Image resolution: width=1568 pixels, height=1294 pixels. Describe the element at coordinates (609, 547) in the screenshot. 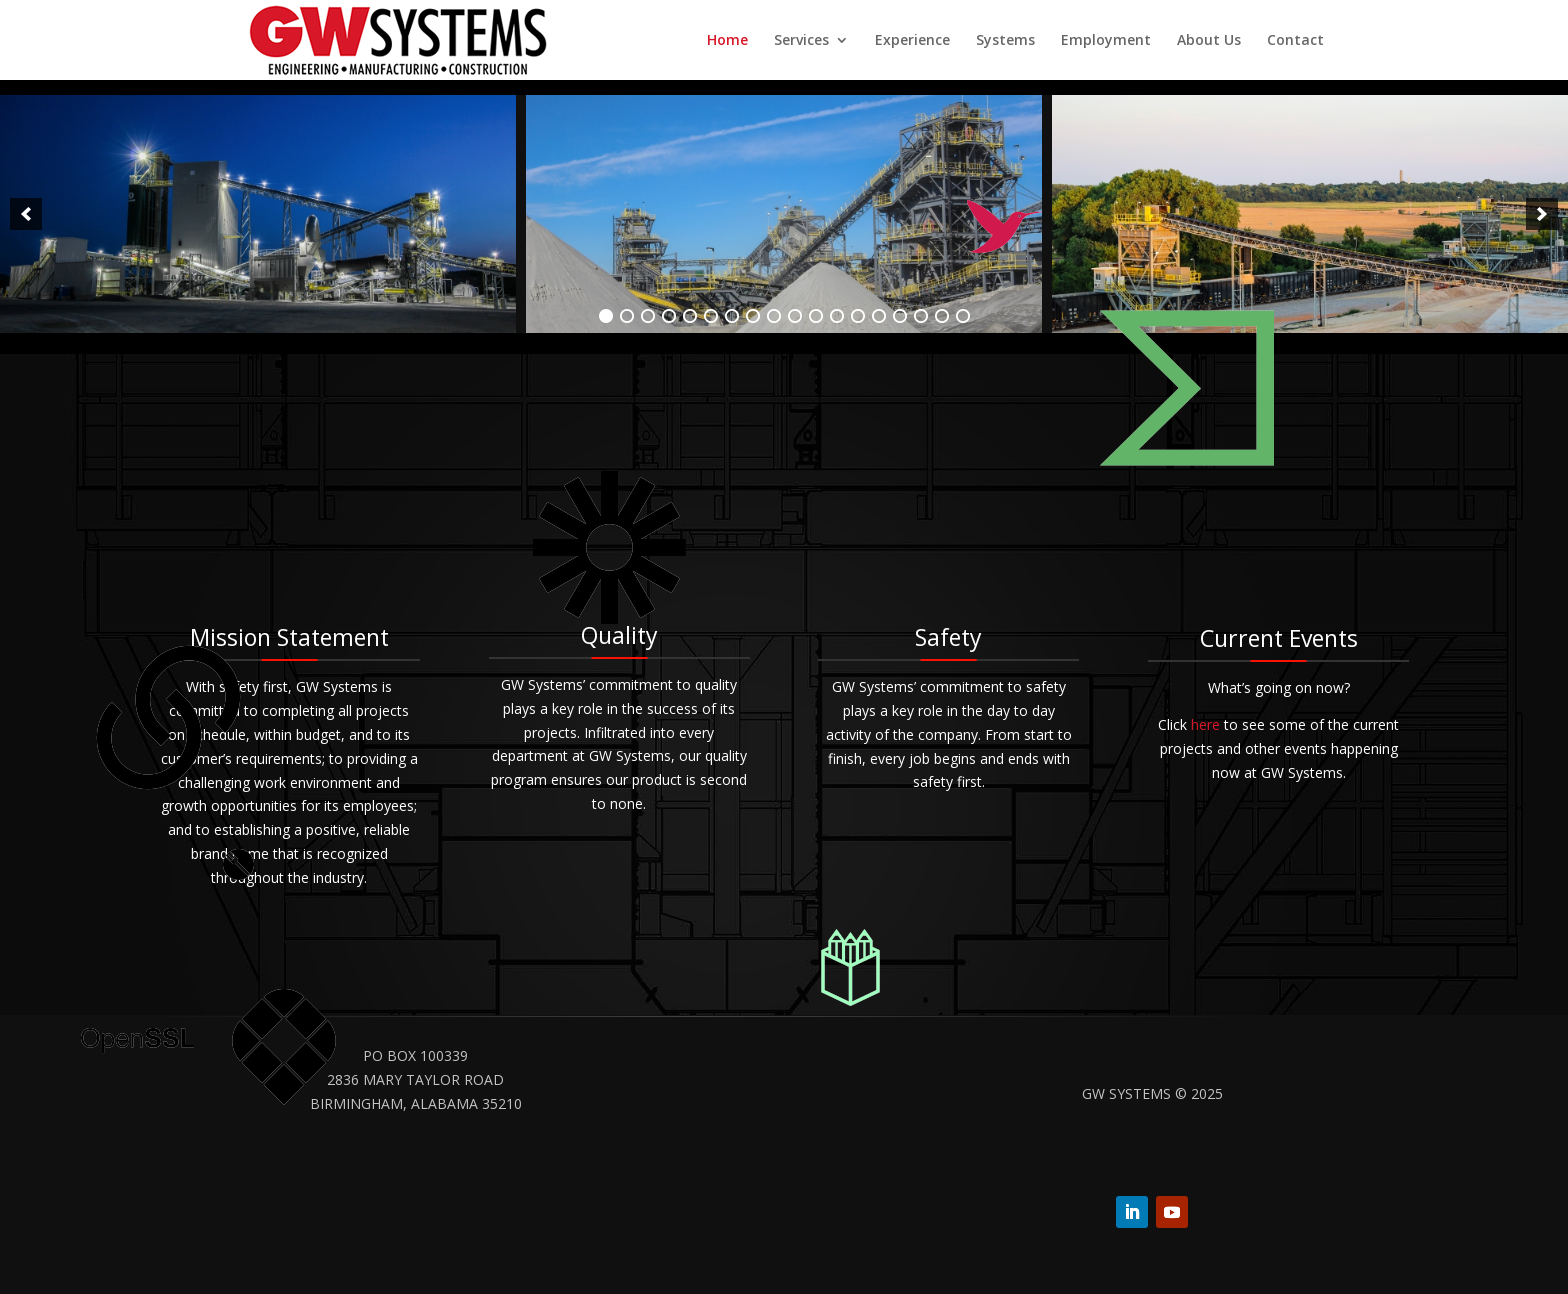

I see `open loom video messaging app` at that location.